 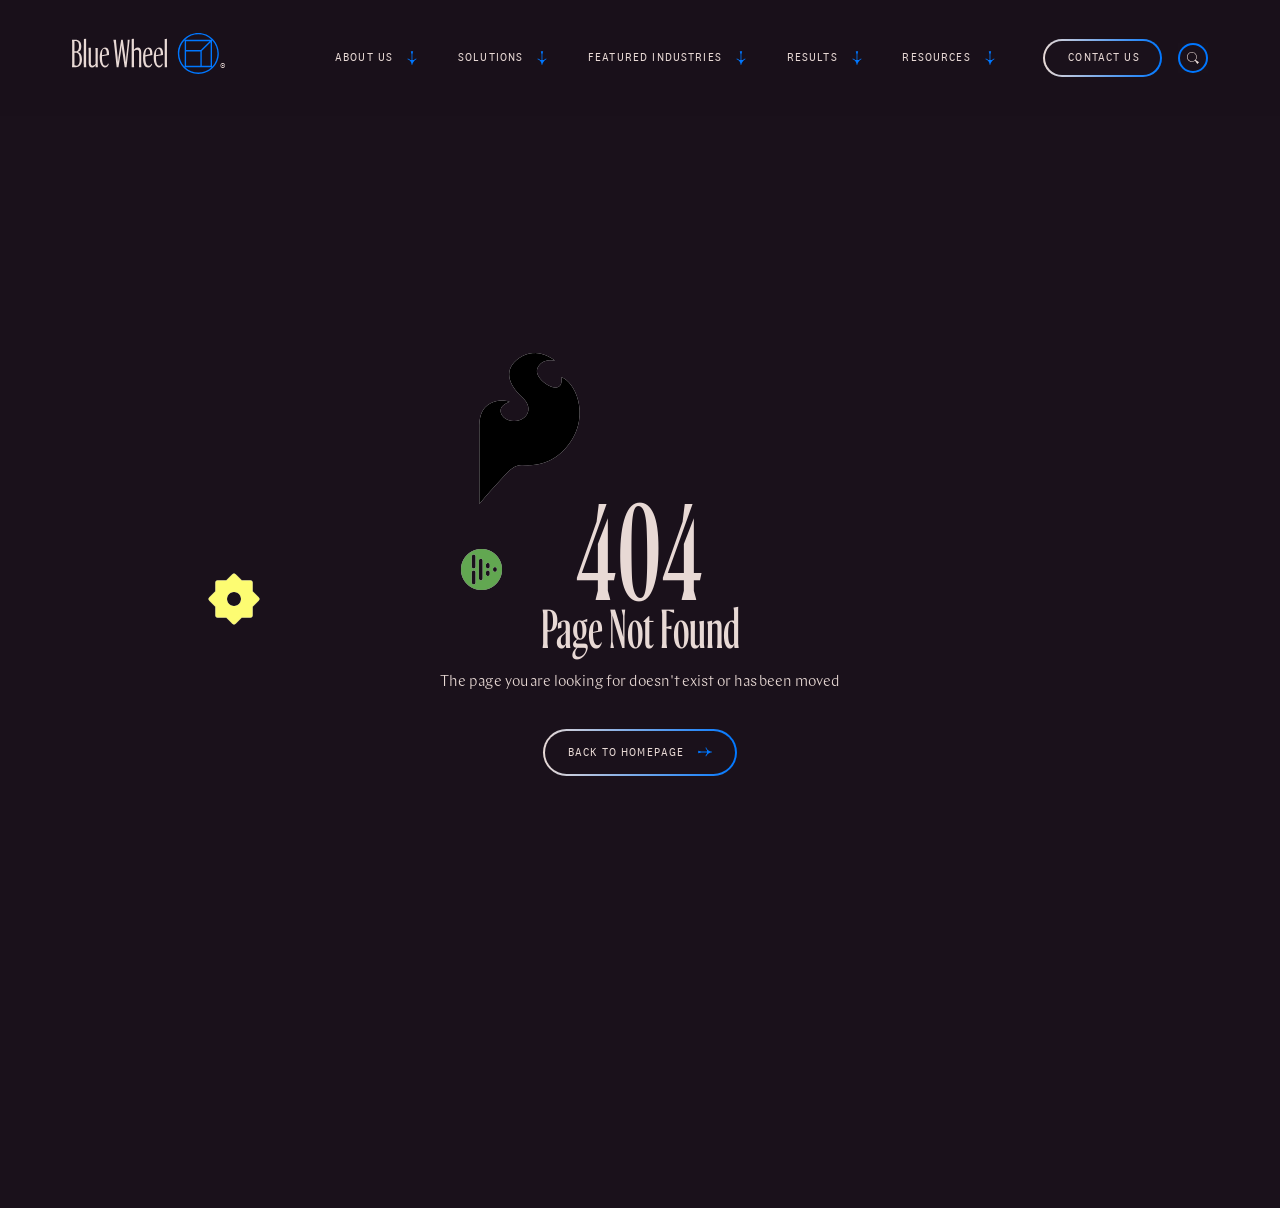 I want to click on access settings or preferences, so click(x=234, y=599).